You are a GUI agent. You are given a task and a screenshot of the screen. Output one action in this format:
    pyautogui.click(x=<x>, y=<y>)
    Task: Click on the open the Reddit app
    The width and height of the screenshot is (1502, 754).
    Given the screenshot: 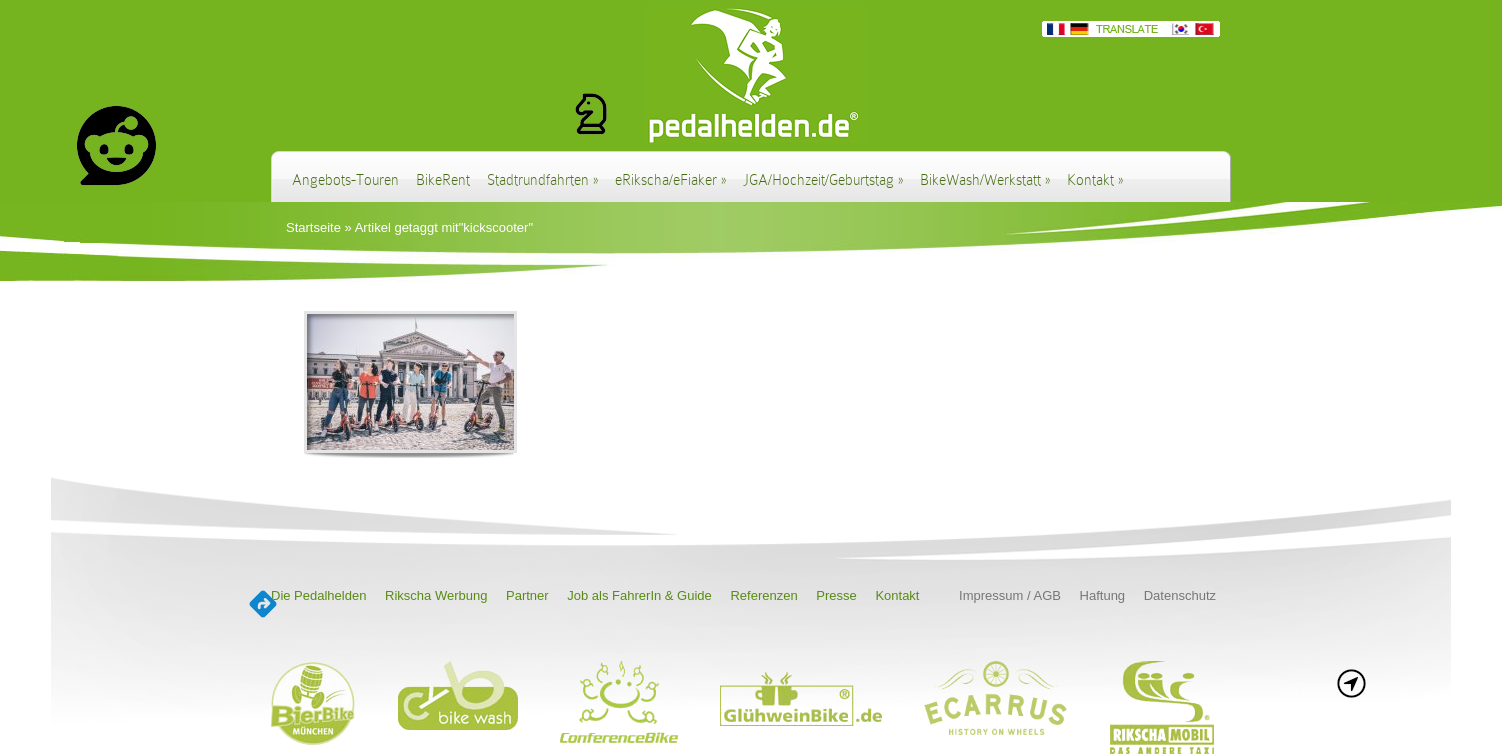 What is the action you would take?
    pyautogui.click(x=116, y=145)
    